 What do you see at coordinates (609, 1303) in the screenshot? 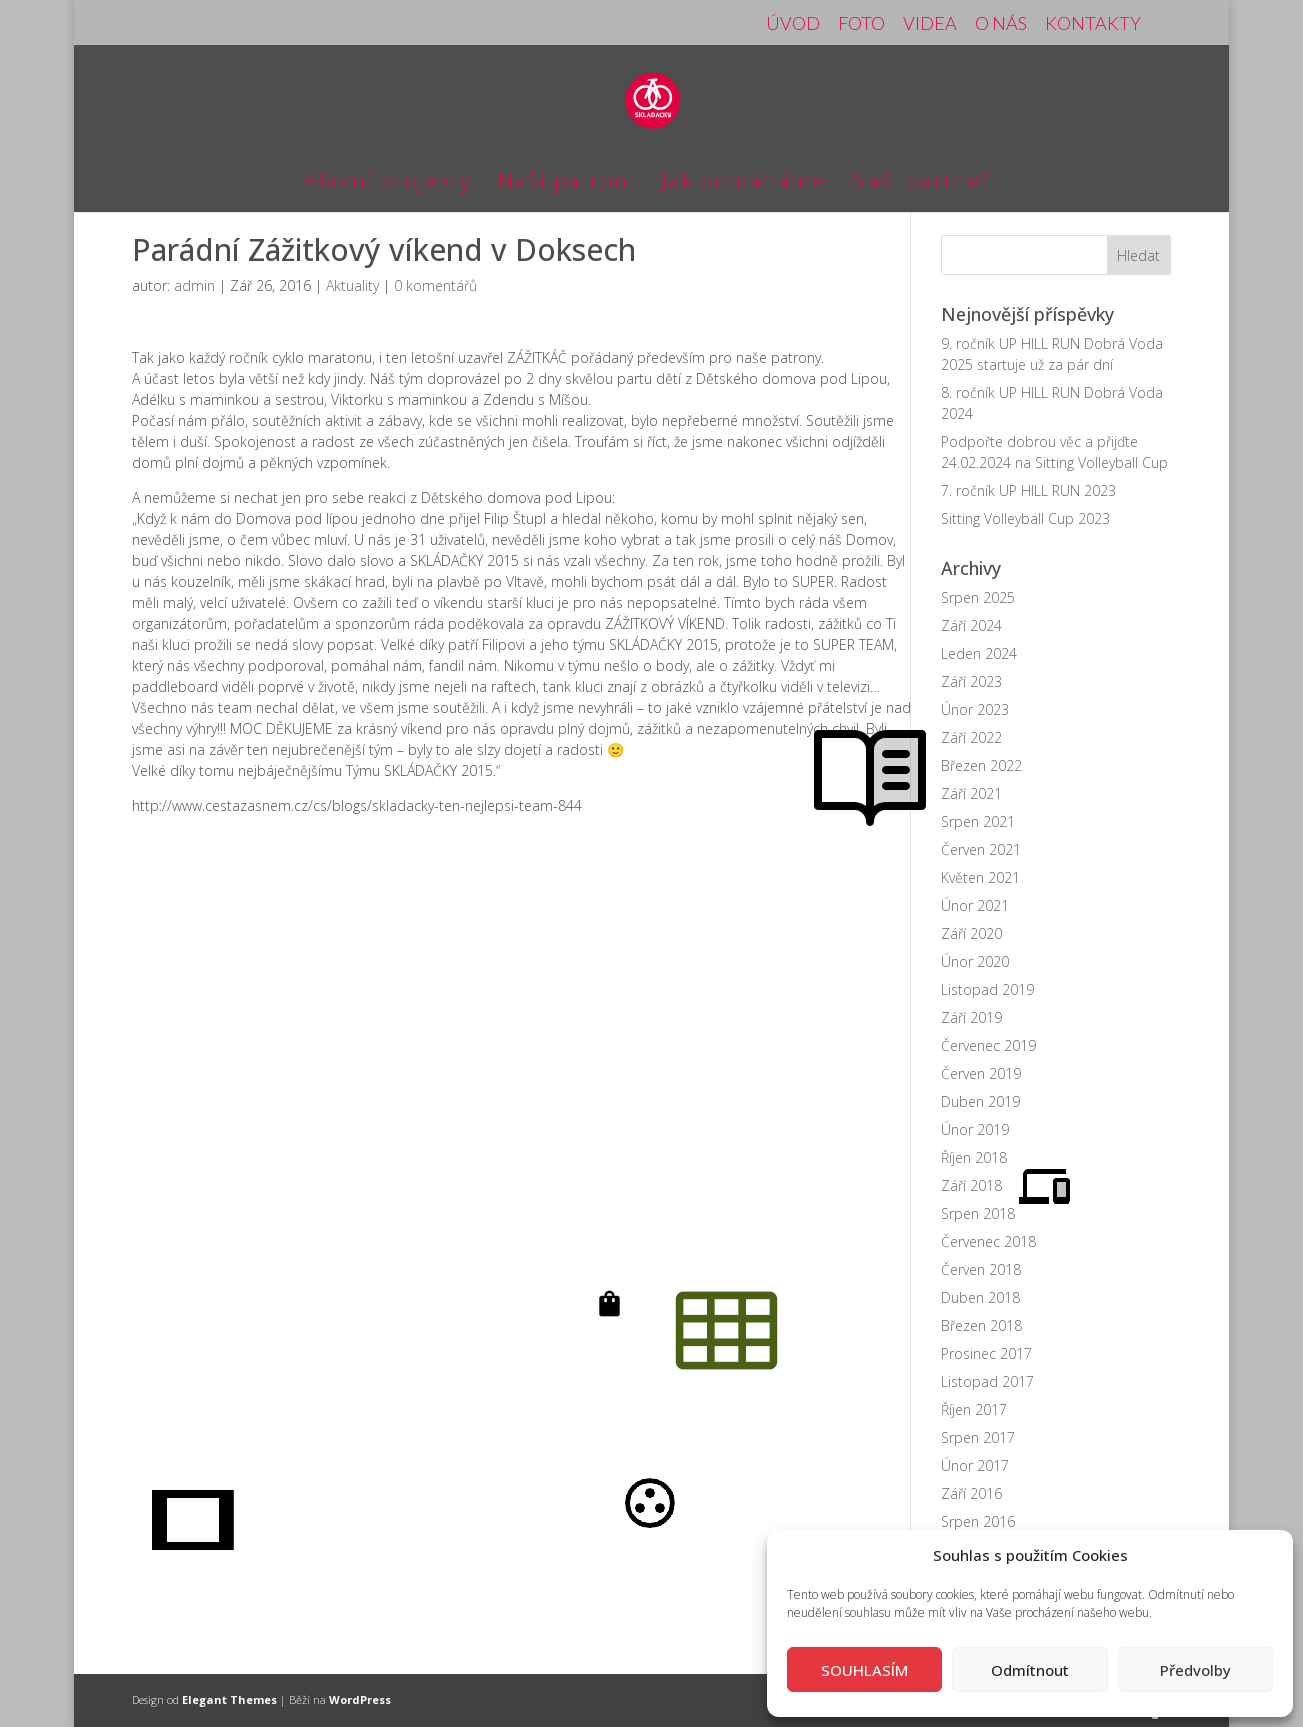
I see `view your shopping bag` at bounding box center [609, 1303].